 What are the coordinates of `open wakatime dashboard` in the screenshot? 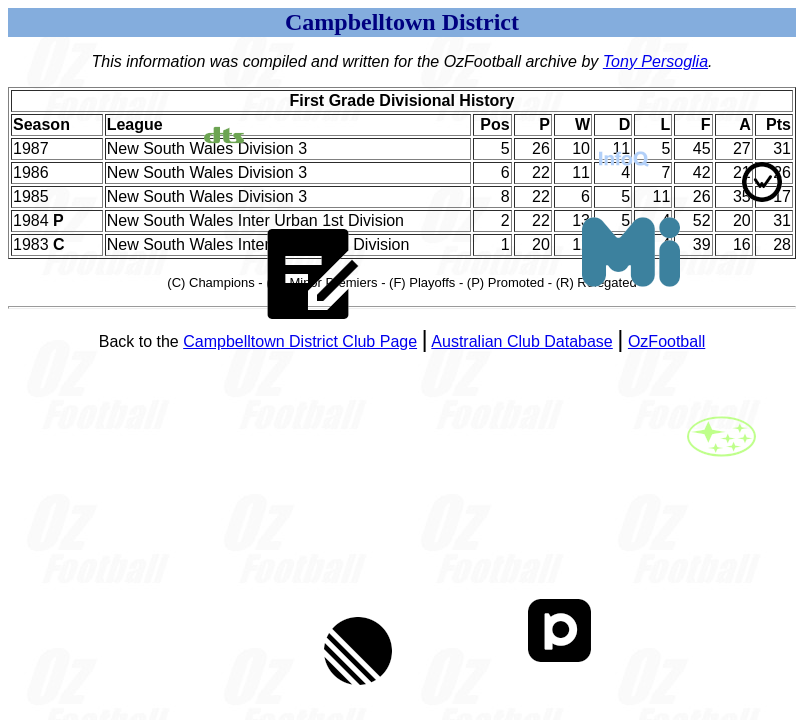 It's located at (762, 182).